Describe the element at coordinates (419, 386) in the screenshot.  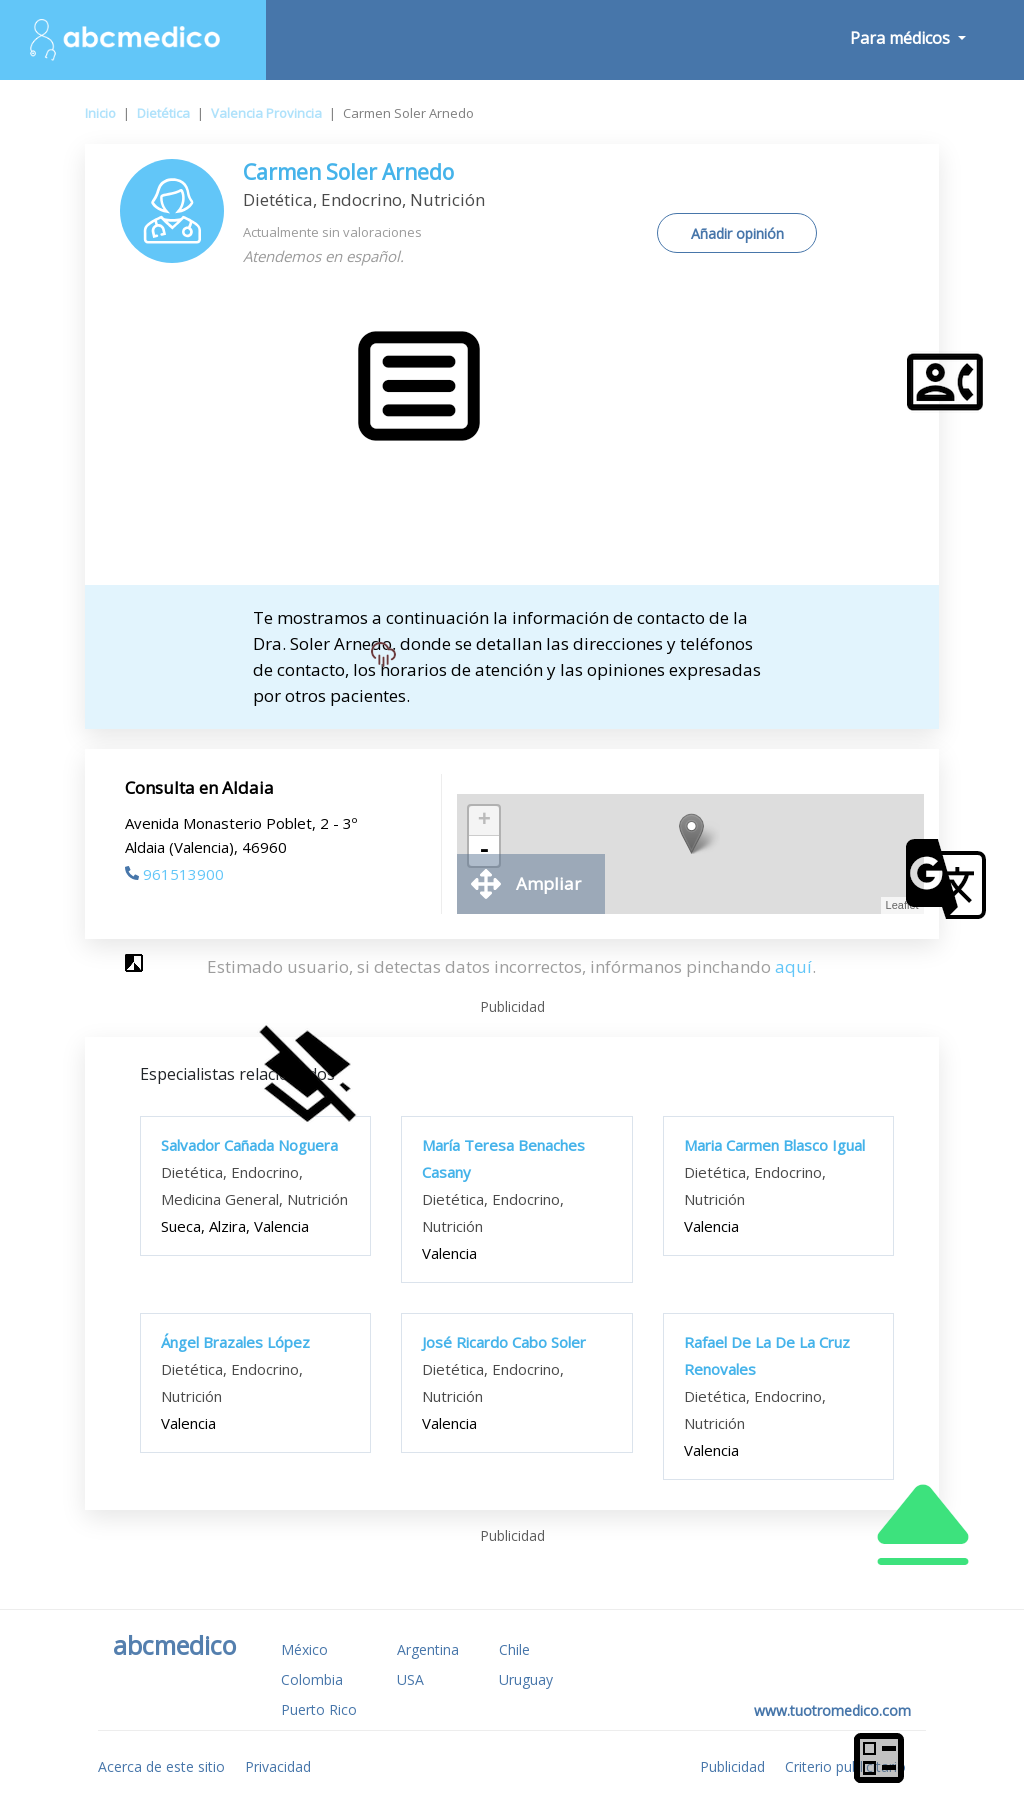
I see `view article or document content` at that location.